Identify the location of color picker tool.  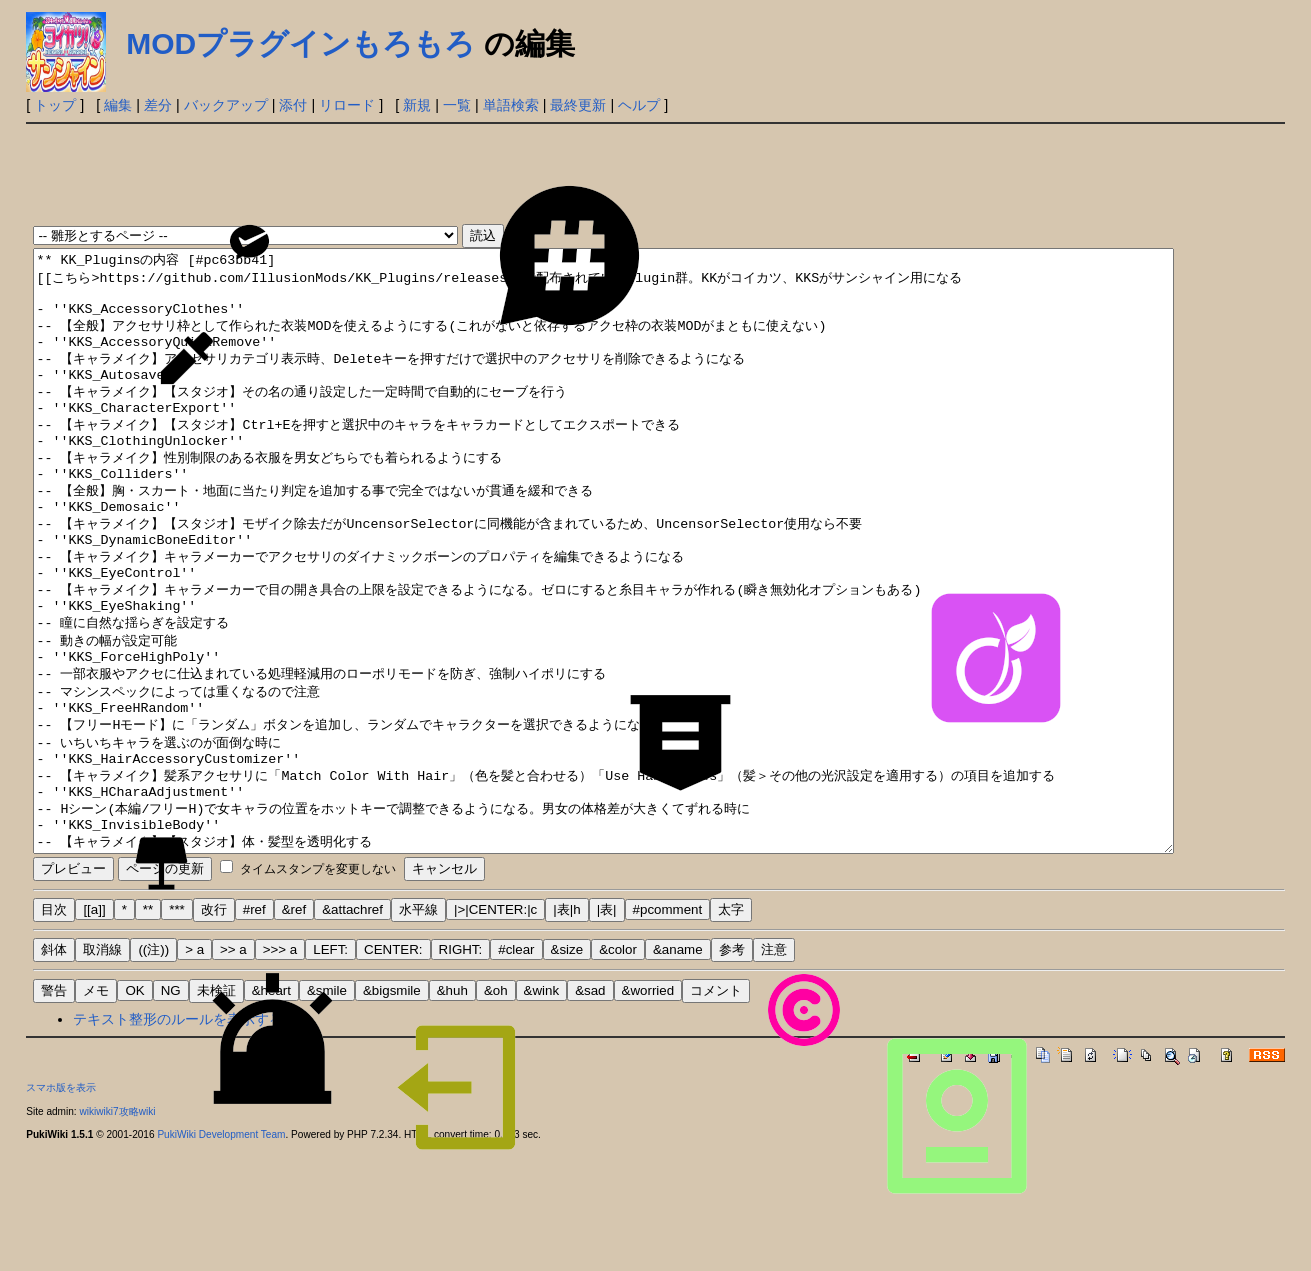
(187, 357).